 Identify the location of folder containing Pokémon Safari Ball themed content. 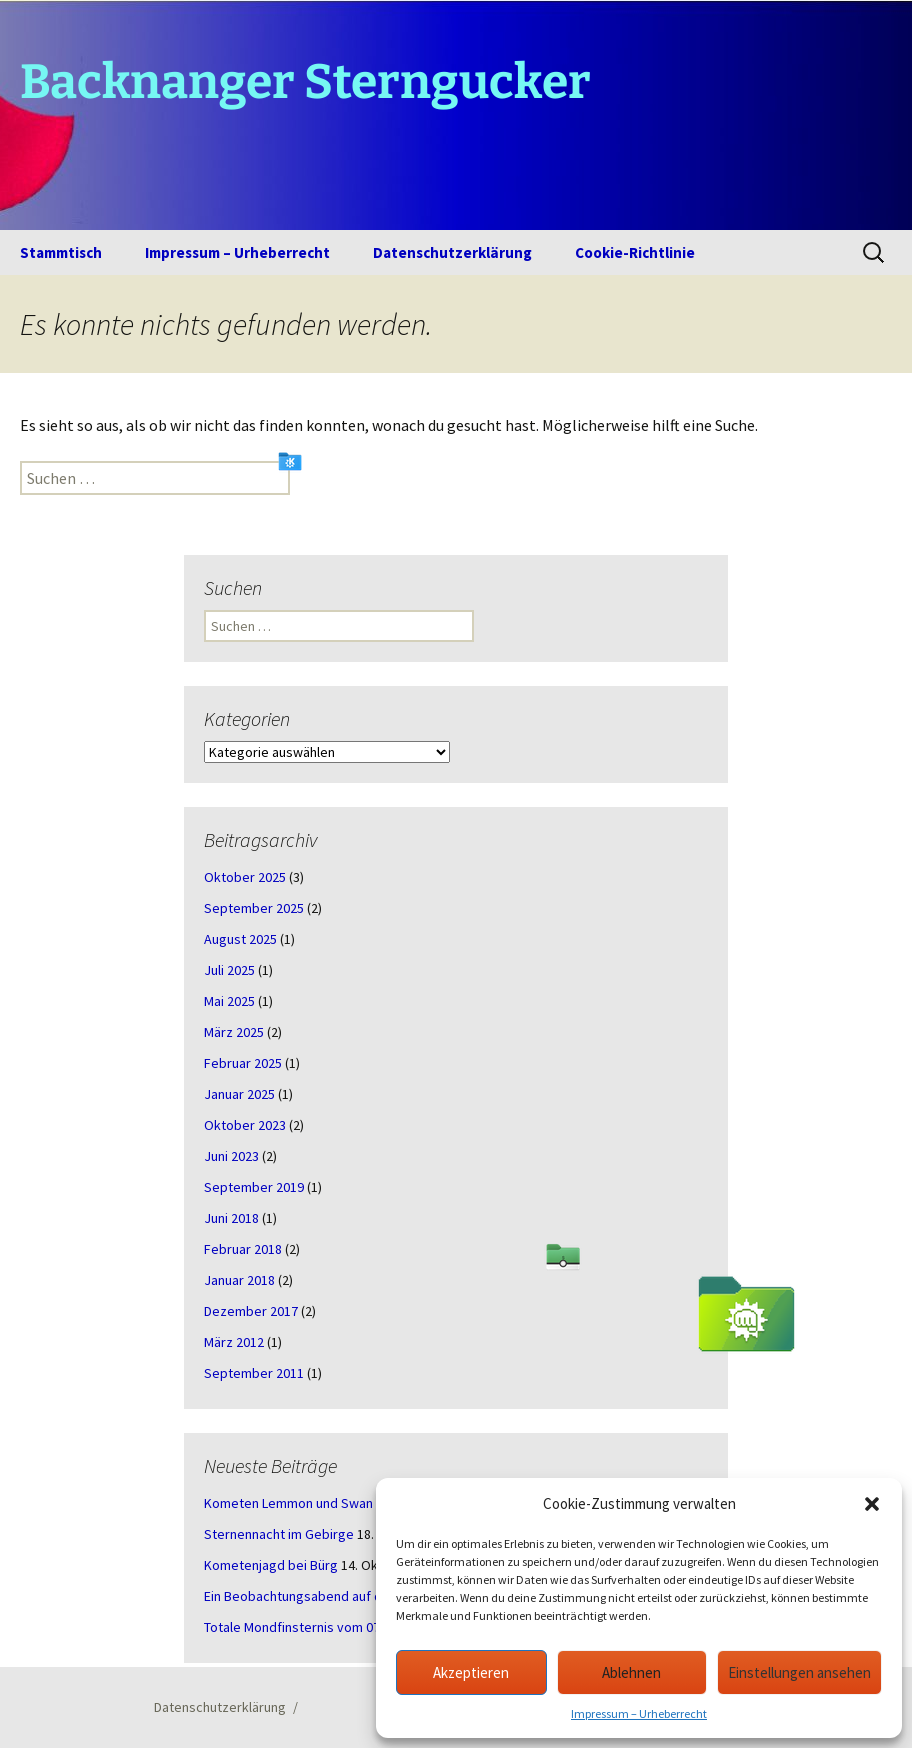
(563, 1258).